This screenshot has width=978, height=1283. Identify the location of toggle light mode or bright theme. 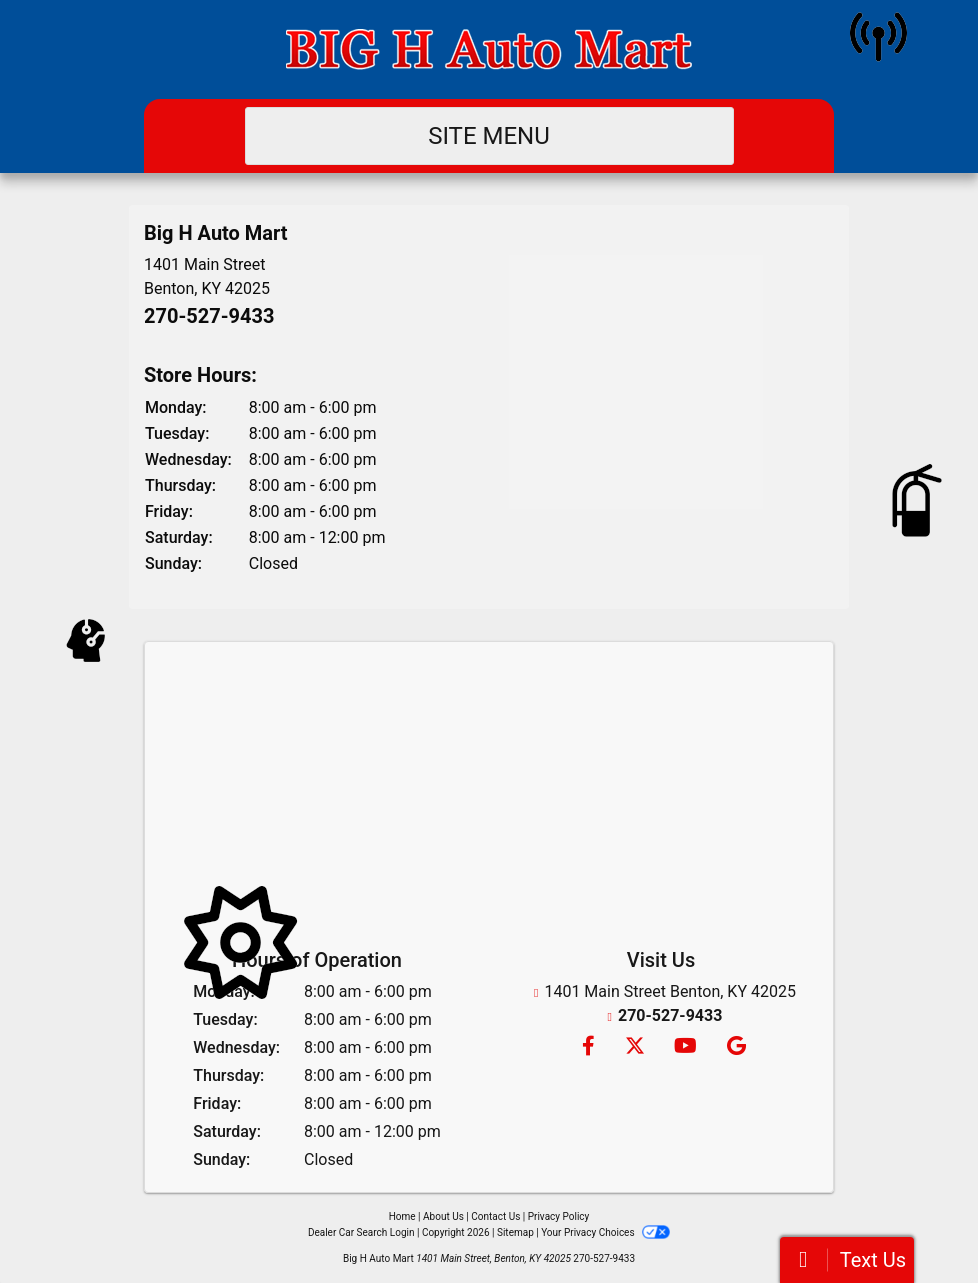
(240, 942).